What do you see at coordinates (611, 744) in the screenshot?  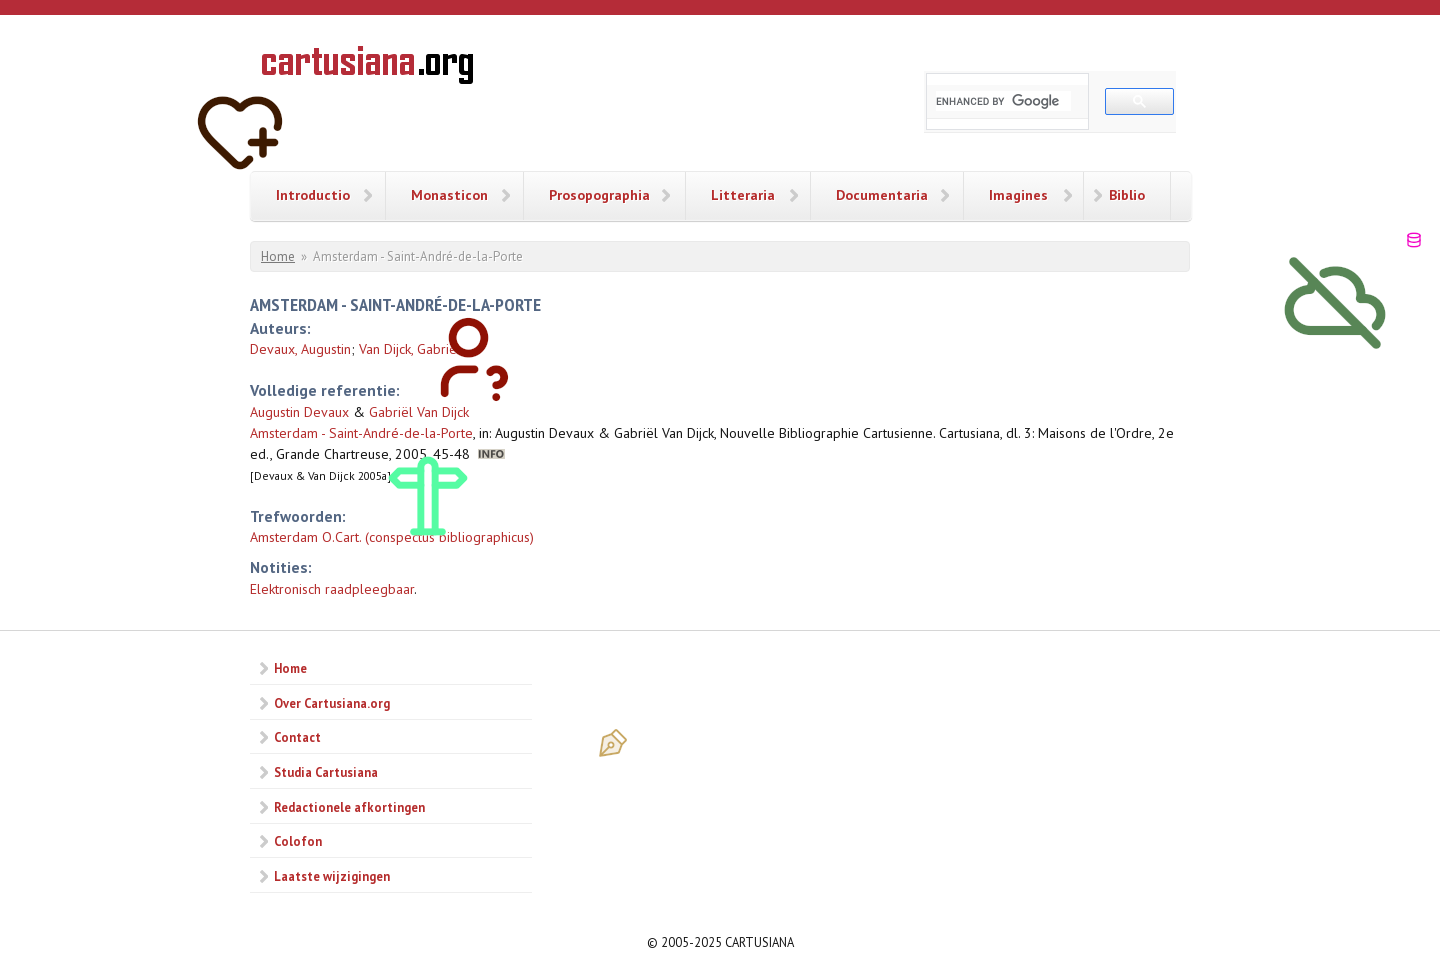 I see `access drawing or illustration tools` at bounding box center [611, 744].